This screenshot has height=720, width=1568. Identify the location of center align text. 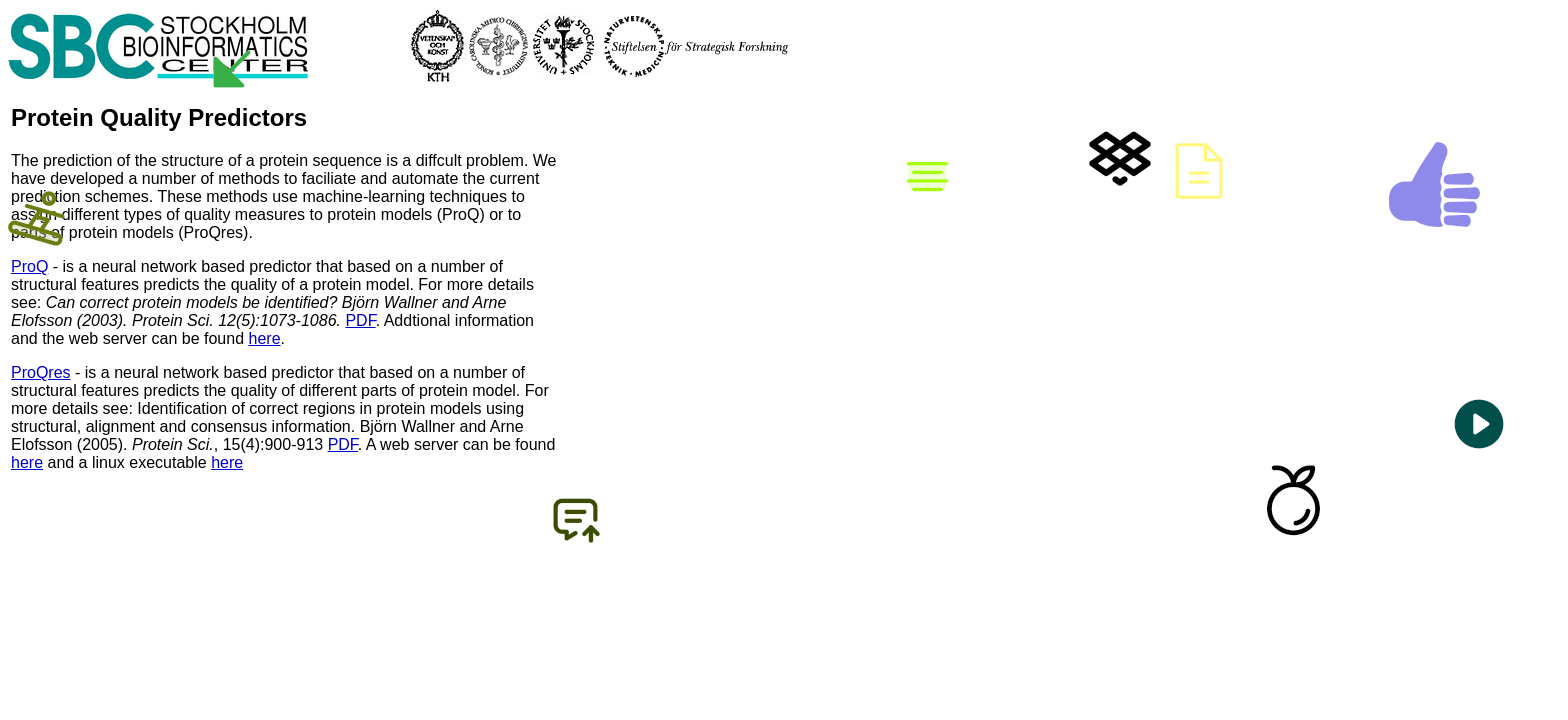
(927, 177).